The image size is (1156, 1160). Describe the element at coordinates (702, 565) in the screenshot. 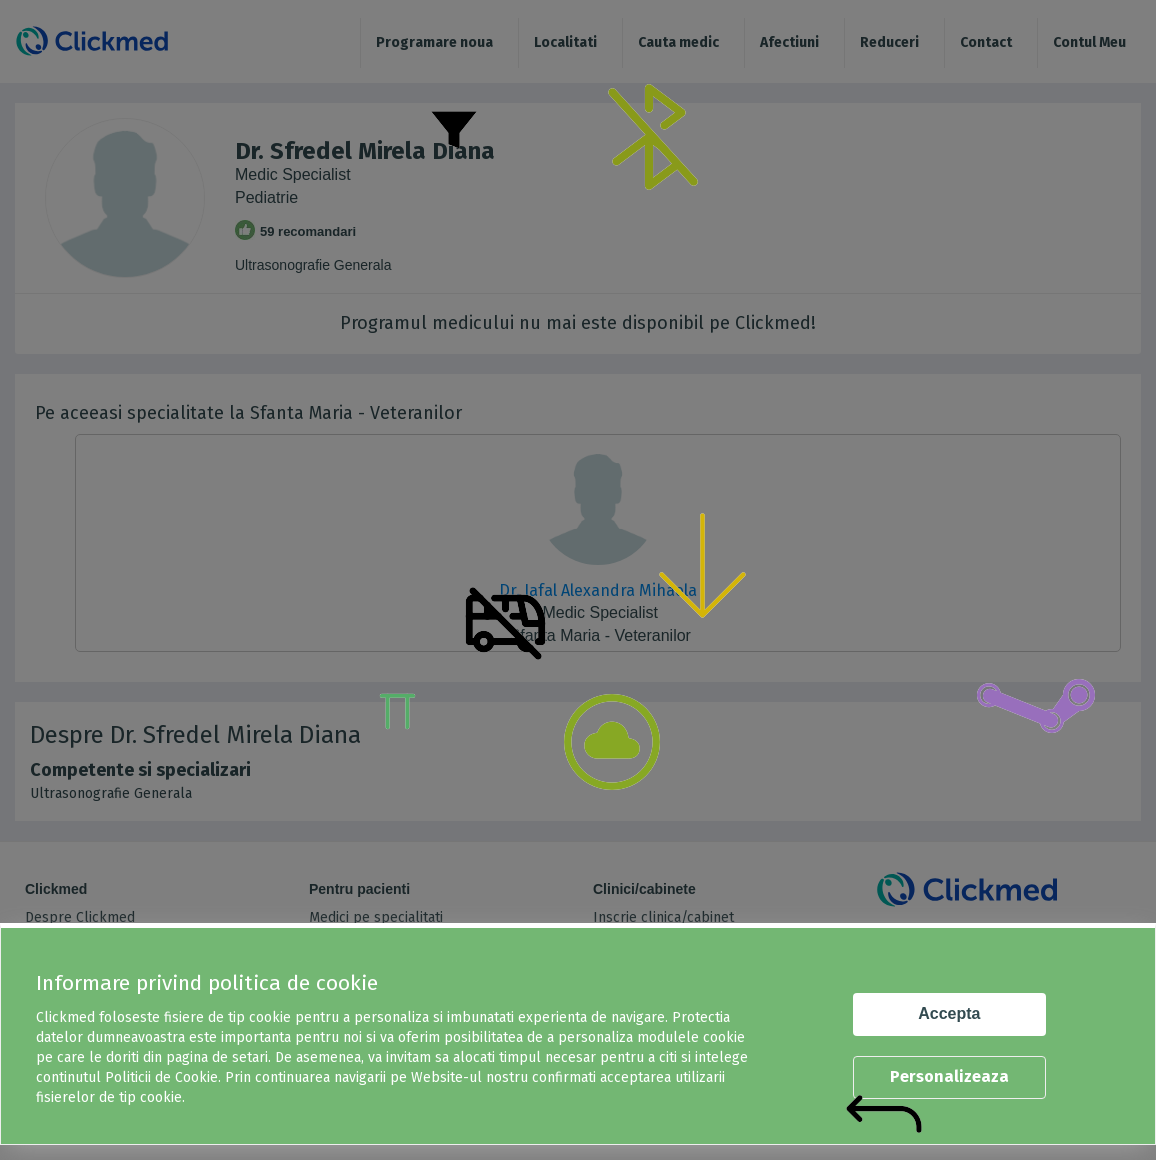

I see `scroll down or view more content` at that location.